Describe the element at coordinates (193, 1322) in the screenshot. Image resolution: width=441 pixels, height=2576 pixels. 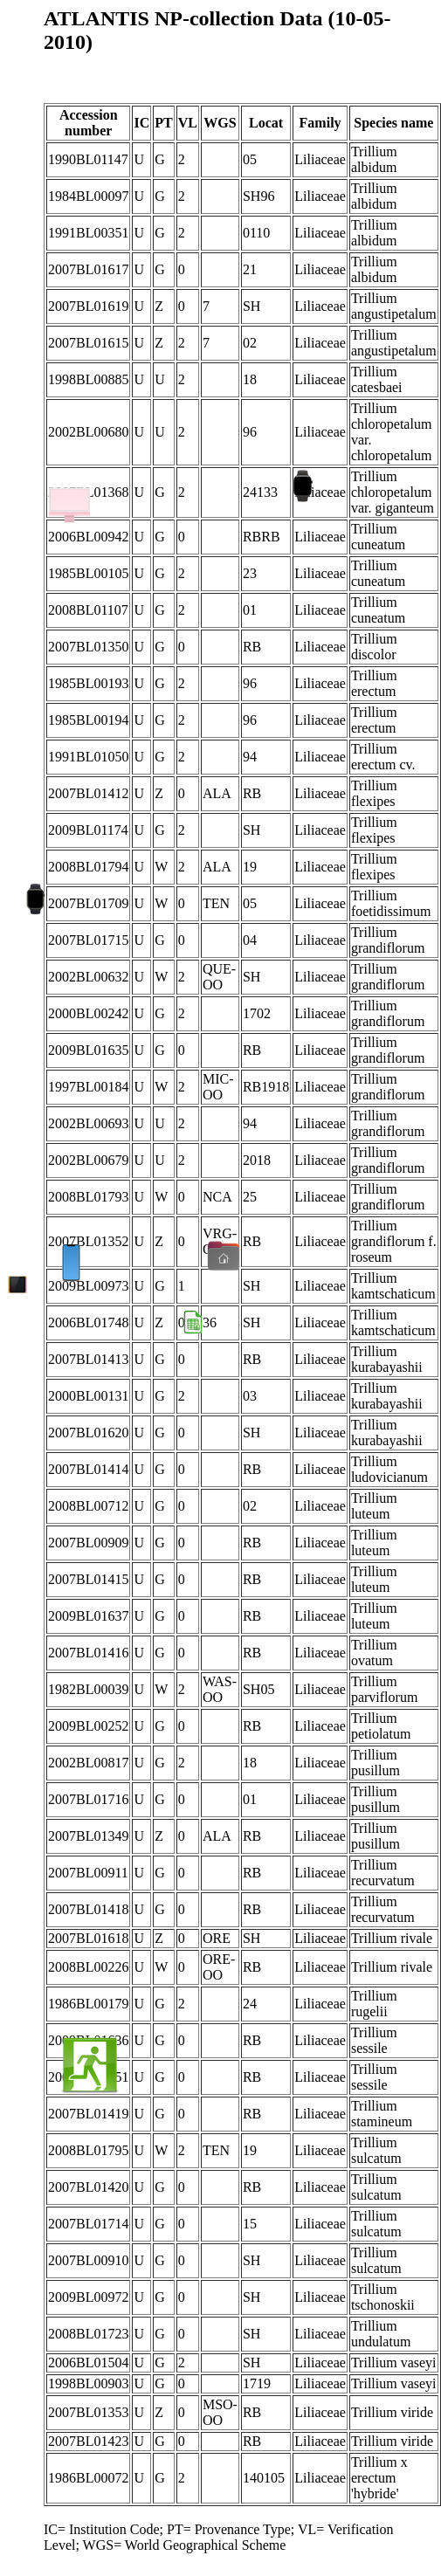
I see `open a spreadsheet template file` at that location.